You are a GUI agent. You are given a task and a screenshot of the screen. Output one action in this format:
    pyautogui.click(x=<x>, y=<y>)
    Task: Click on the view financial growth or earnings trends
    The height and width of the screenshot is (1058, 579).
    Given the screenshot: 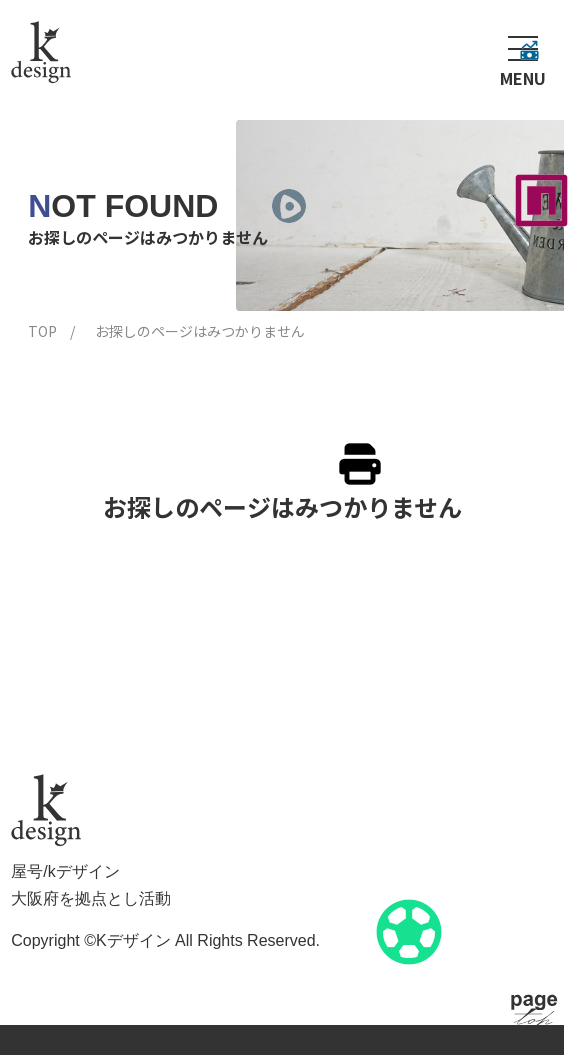 What is the action you would take?
    pyautogui.click(x=529, y=50)
    